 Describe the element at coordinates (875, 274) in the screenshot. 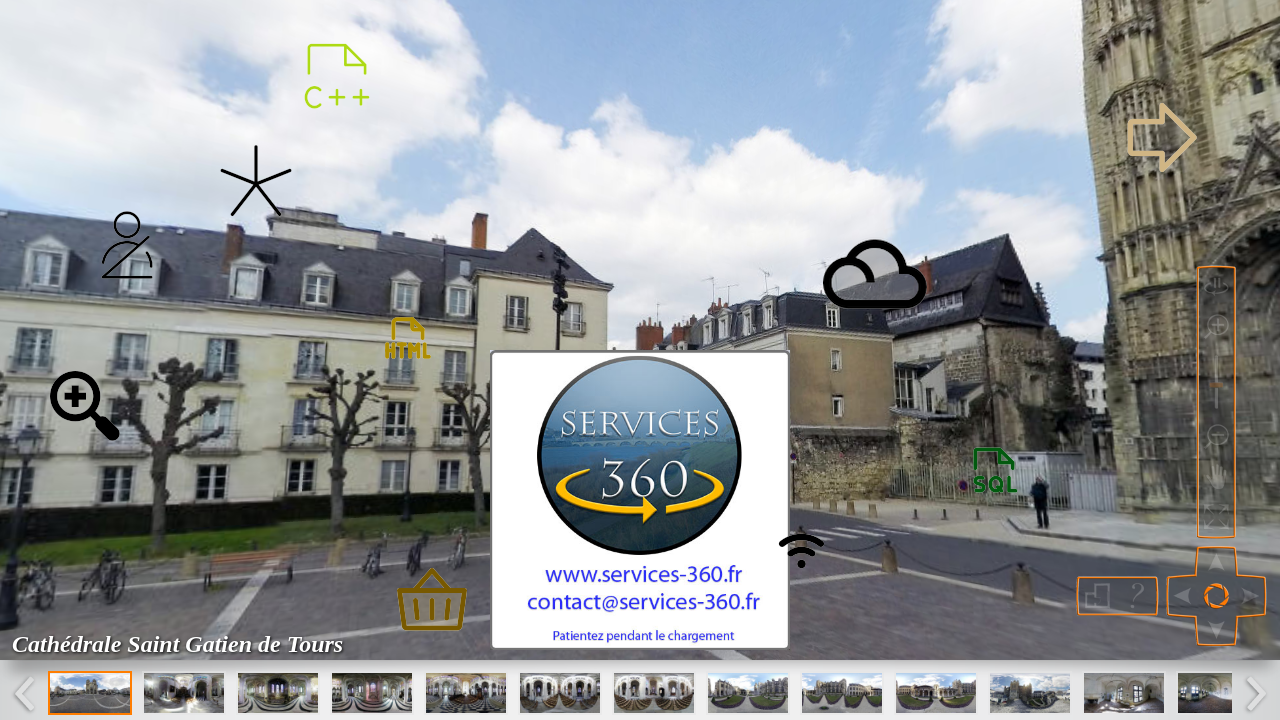

I see `view cloud storage` at that location.